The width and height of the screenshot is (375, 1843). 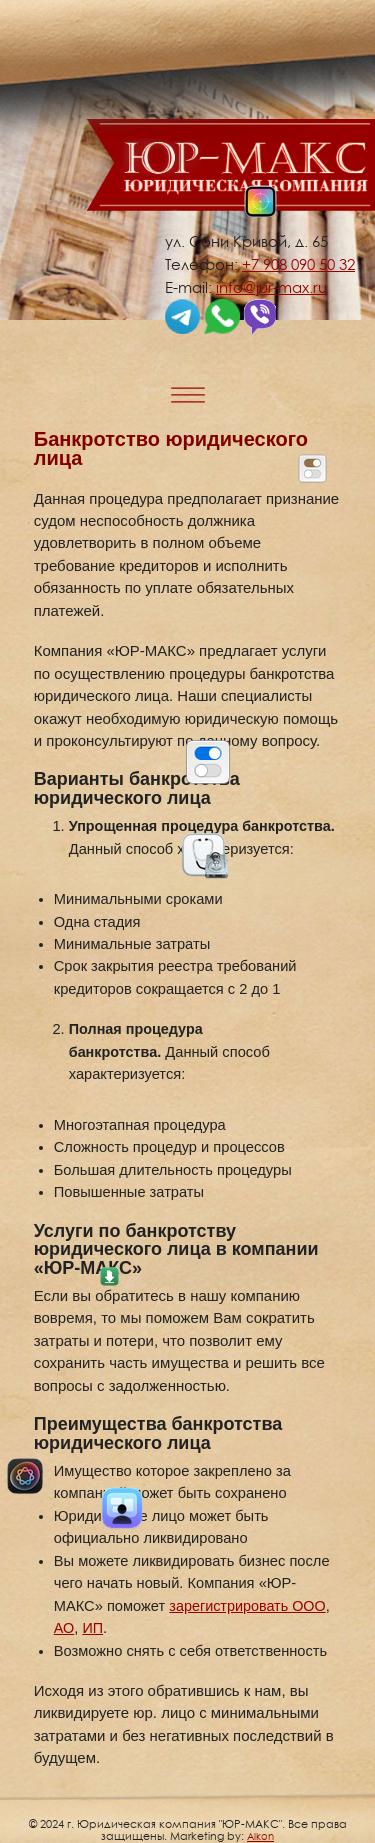 I want to click on open ProDisplay Calibrator app, so click(x=260, y=201).